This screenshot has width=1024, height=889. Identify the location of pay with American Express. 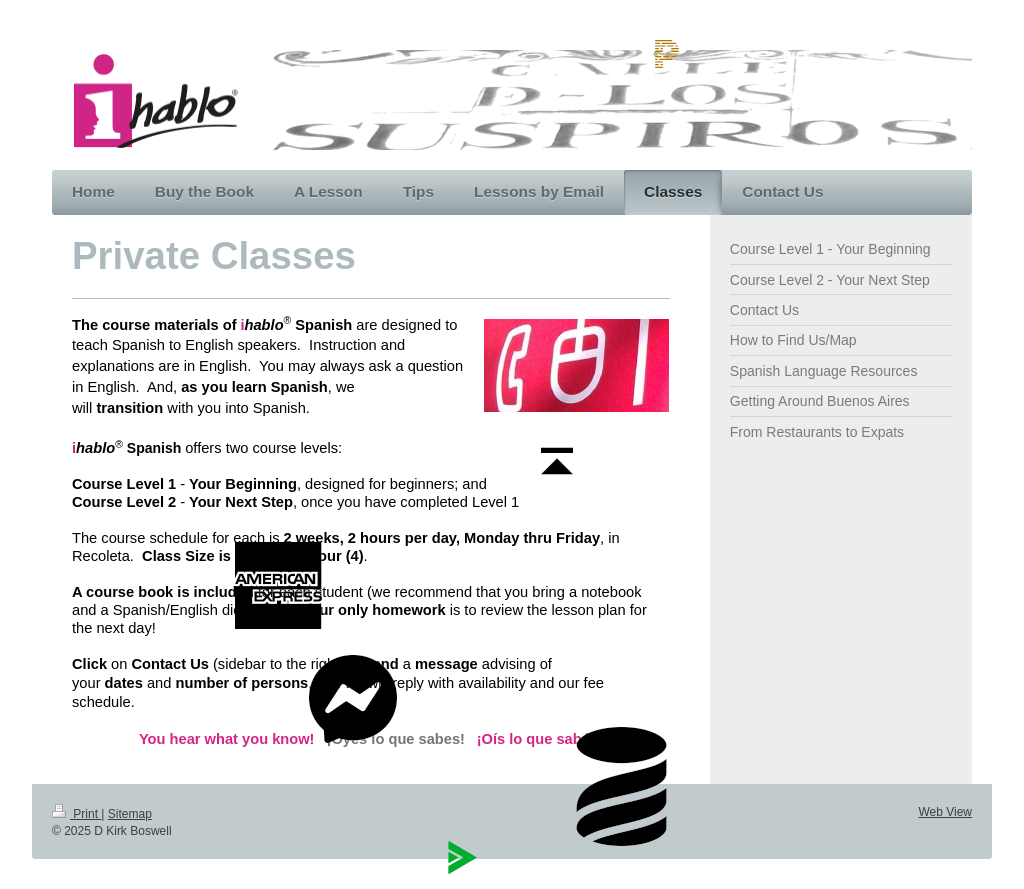
(278, 585).